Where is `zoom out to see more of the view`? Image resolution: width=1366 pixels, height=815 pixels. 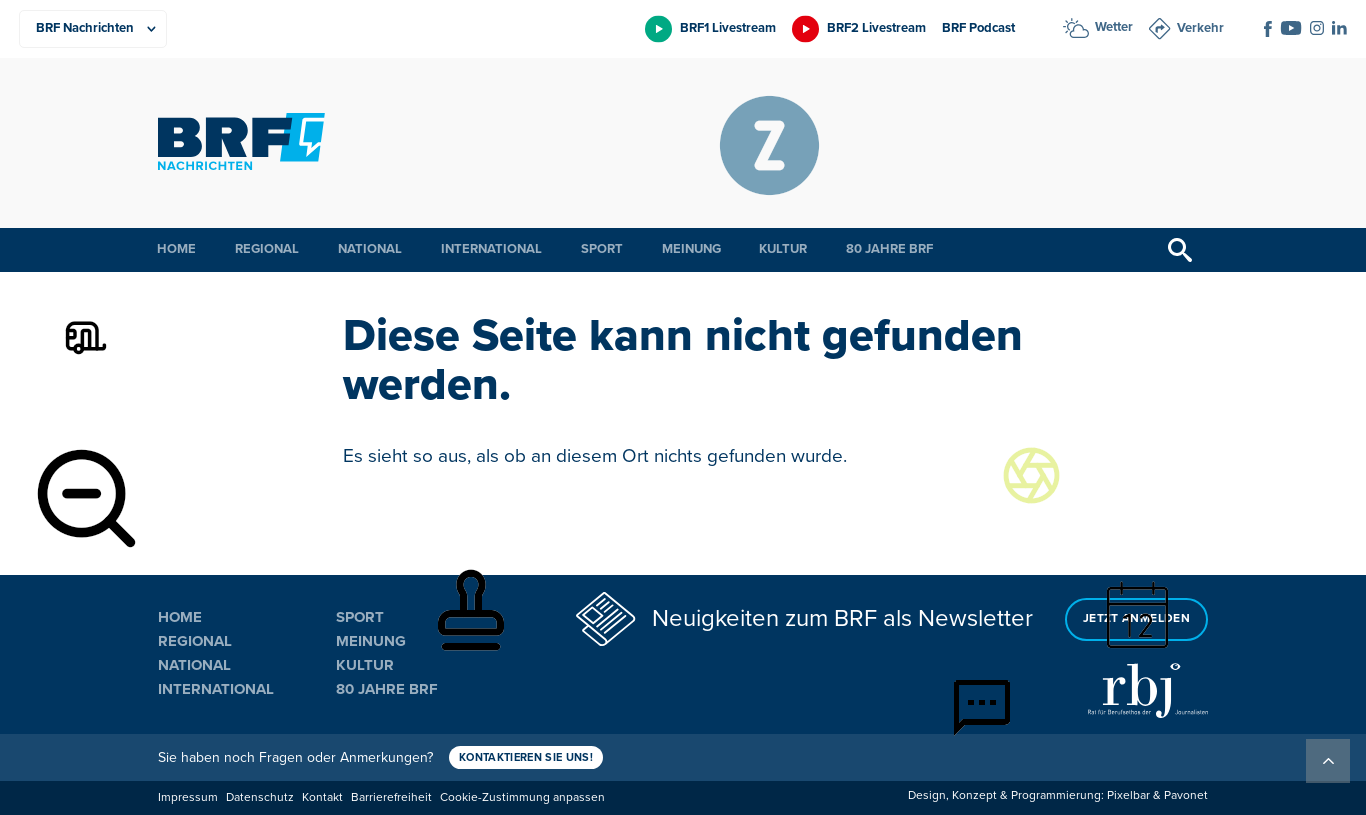 zoom out to see more of the view is located at coordinates (86, 498).